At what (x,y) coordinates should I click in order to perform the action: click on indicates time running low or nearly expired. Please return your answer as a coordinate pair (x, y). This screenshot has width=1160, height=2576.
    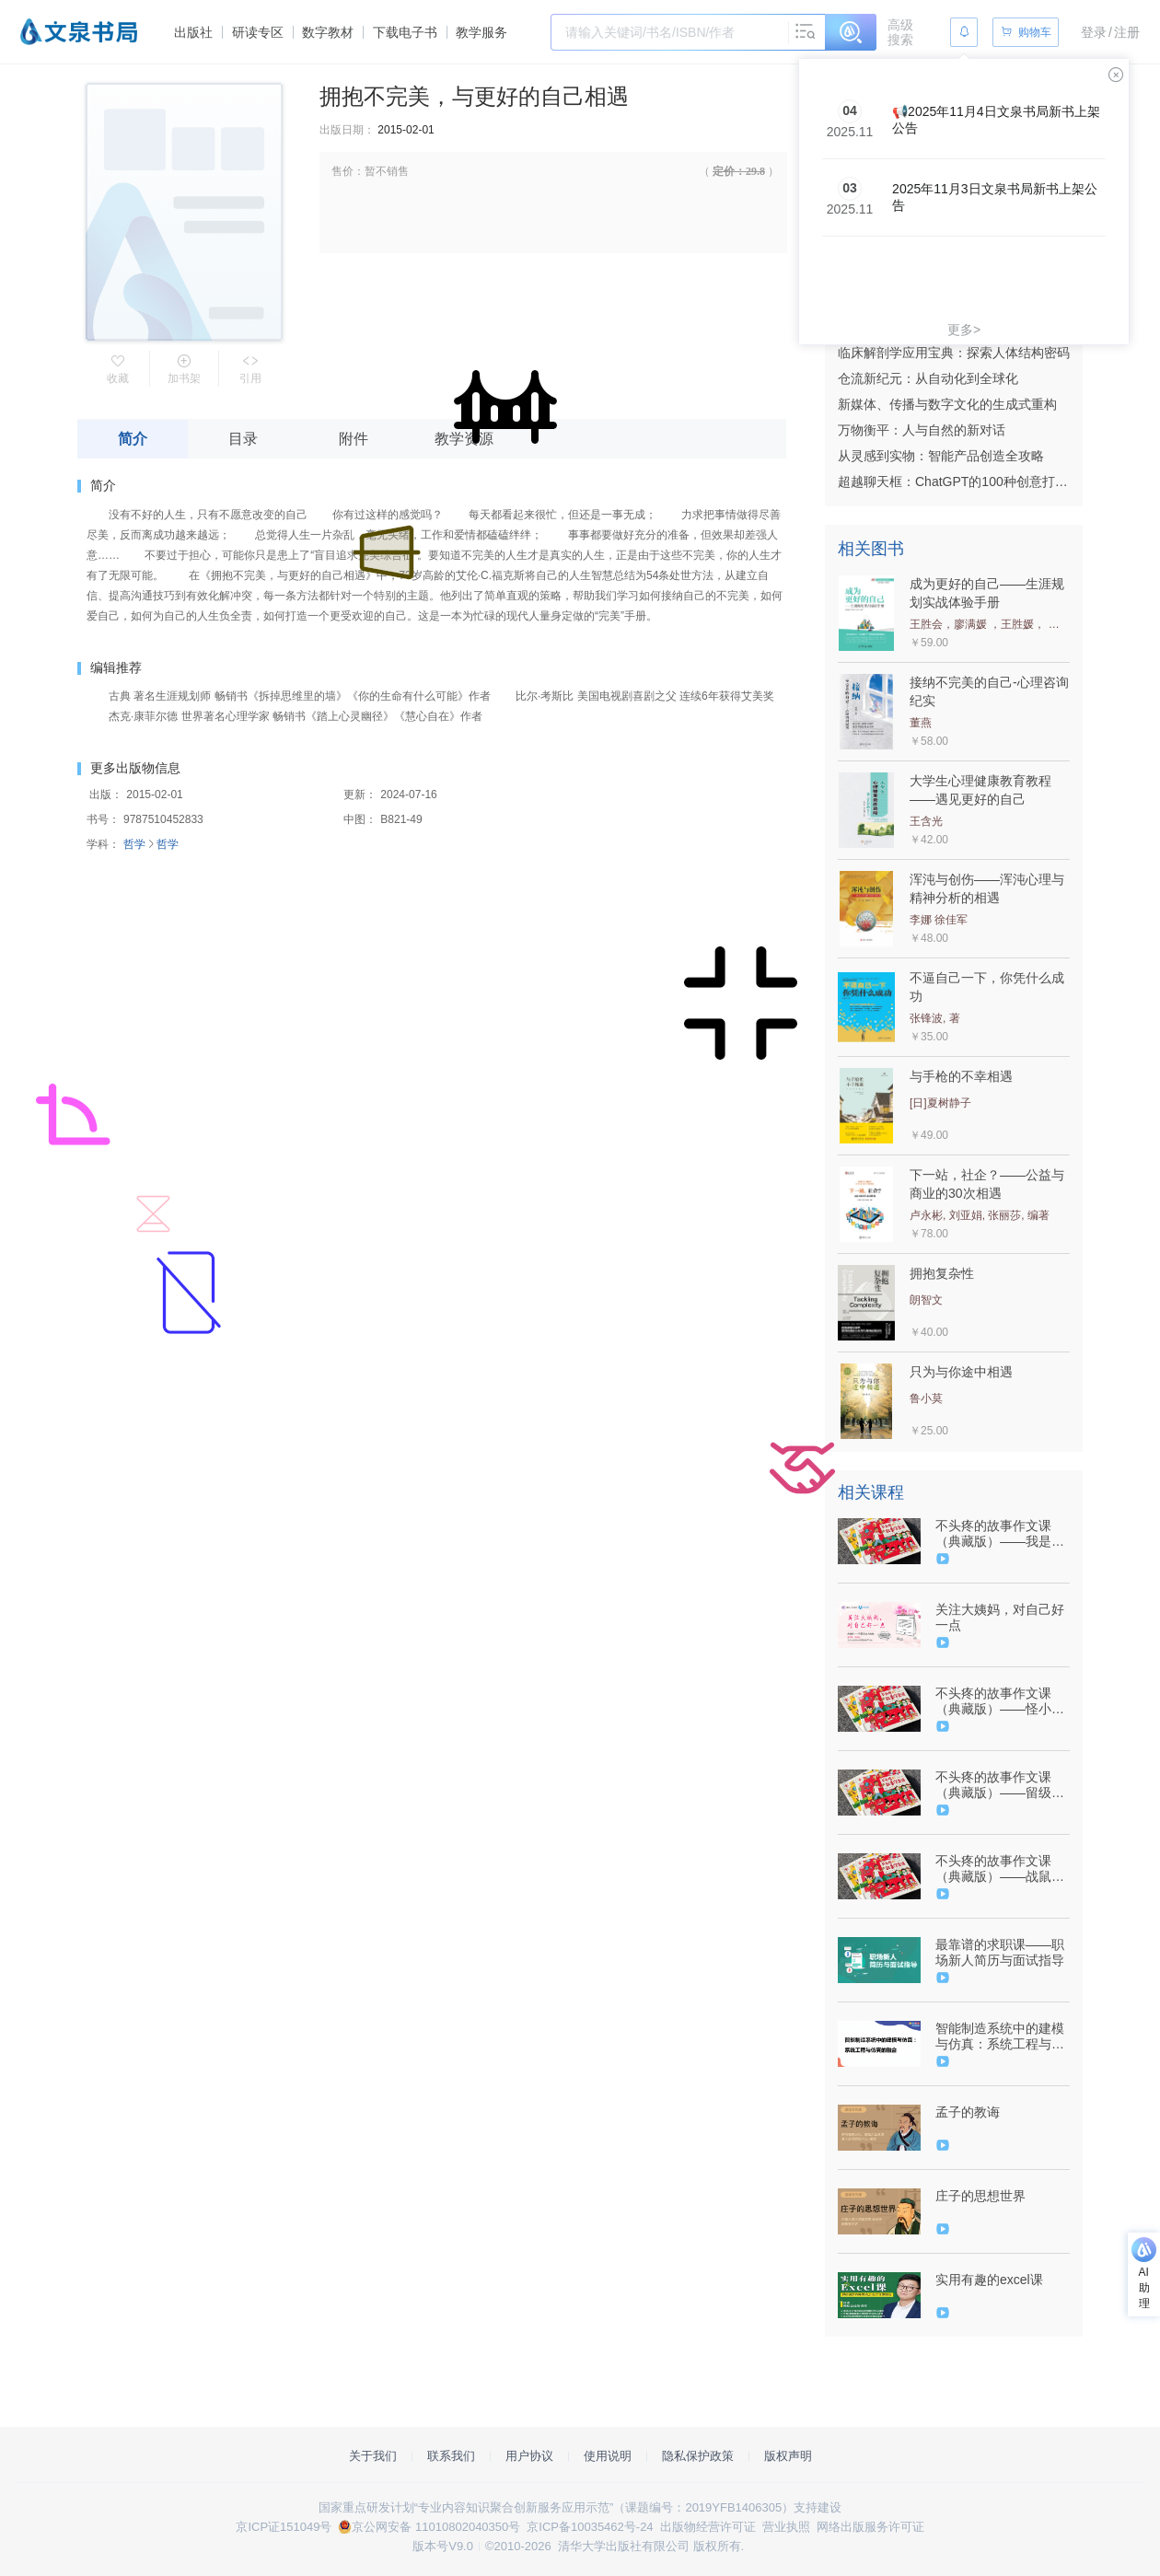
    Looking at the image, I should click on (153, 1213).